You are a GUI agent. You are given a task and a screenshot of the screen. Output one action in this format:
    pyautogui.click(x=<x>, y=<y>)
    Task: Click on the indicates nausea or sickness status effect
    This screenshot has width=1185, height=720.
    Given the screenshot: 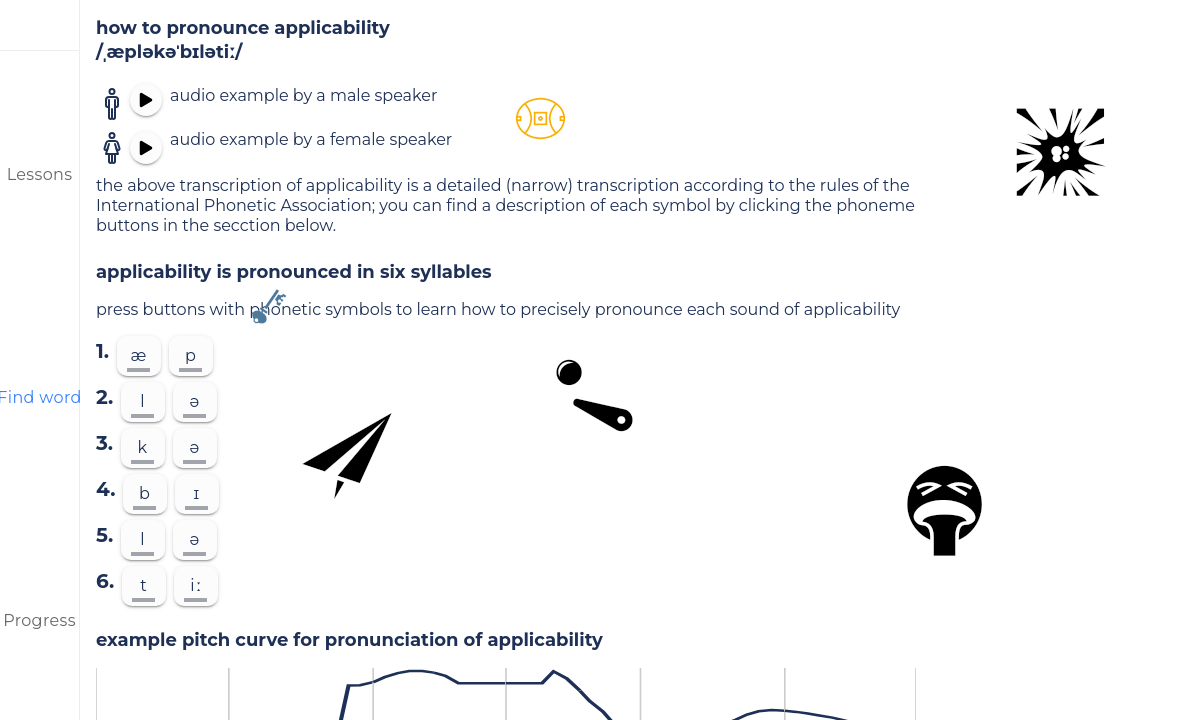 What is the action you would take?
    pyautogui.click(x=944, y=510)
    